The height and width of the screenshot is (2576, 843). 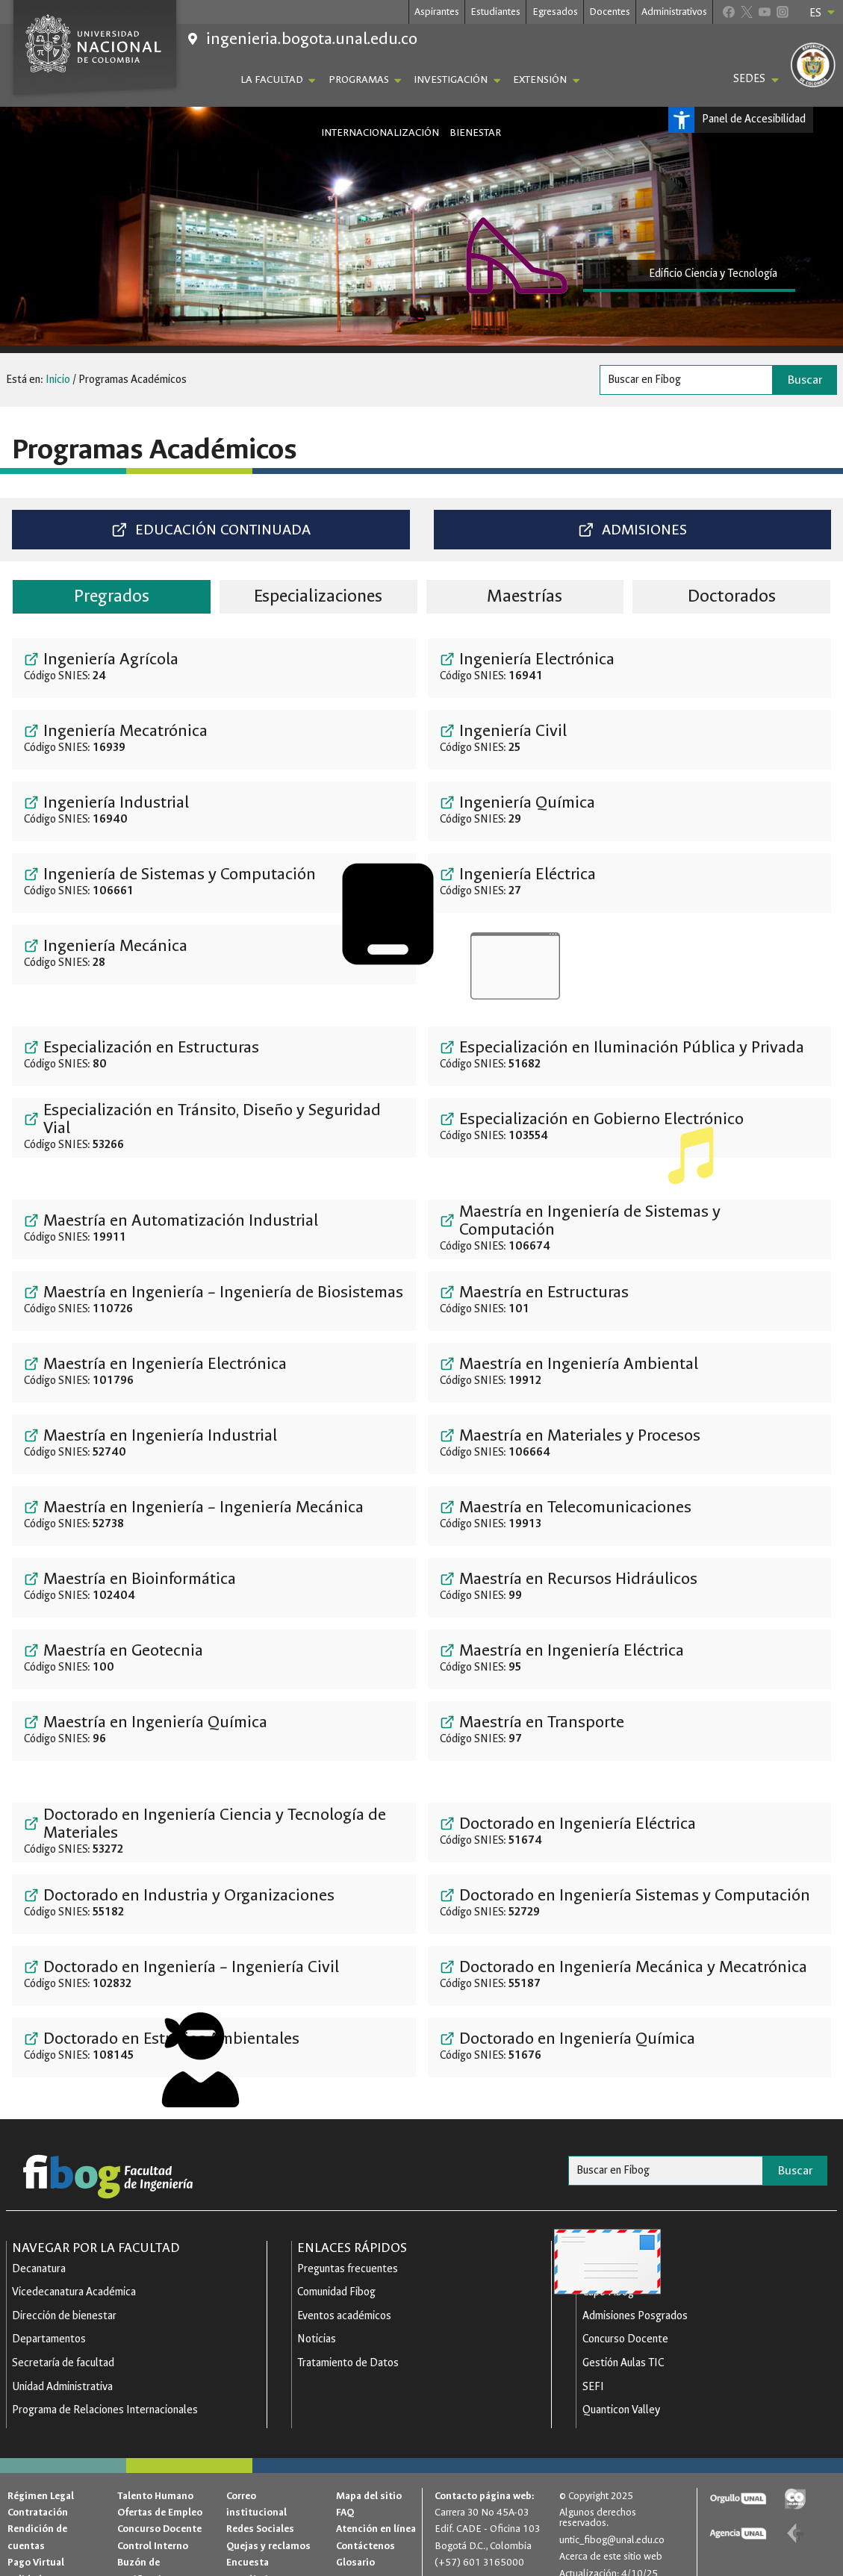 What do you see at coordinates (607, 2262) in the screenshot?
I see `access your inbox or email` at bounding box center [607, 2262].